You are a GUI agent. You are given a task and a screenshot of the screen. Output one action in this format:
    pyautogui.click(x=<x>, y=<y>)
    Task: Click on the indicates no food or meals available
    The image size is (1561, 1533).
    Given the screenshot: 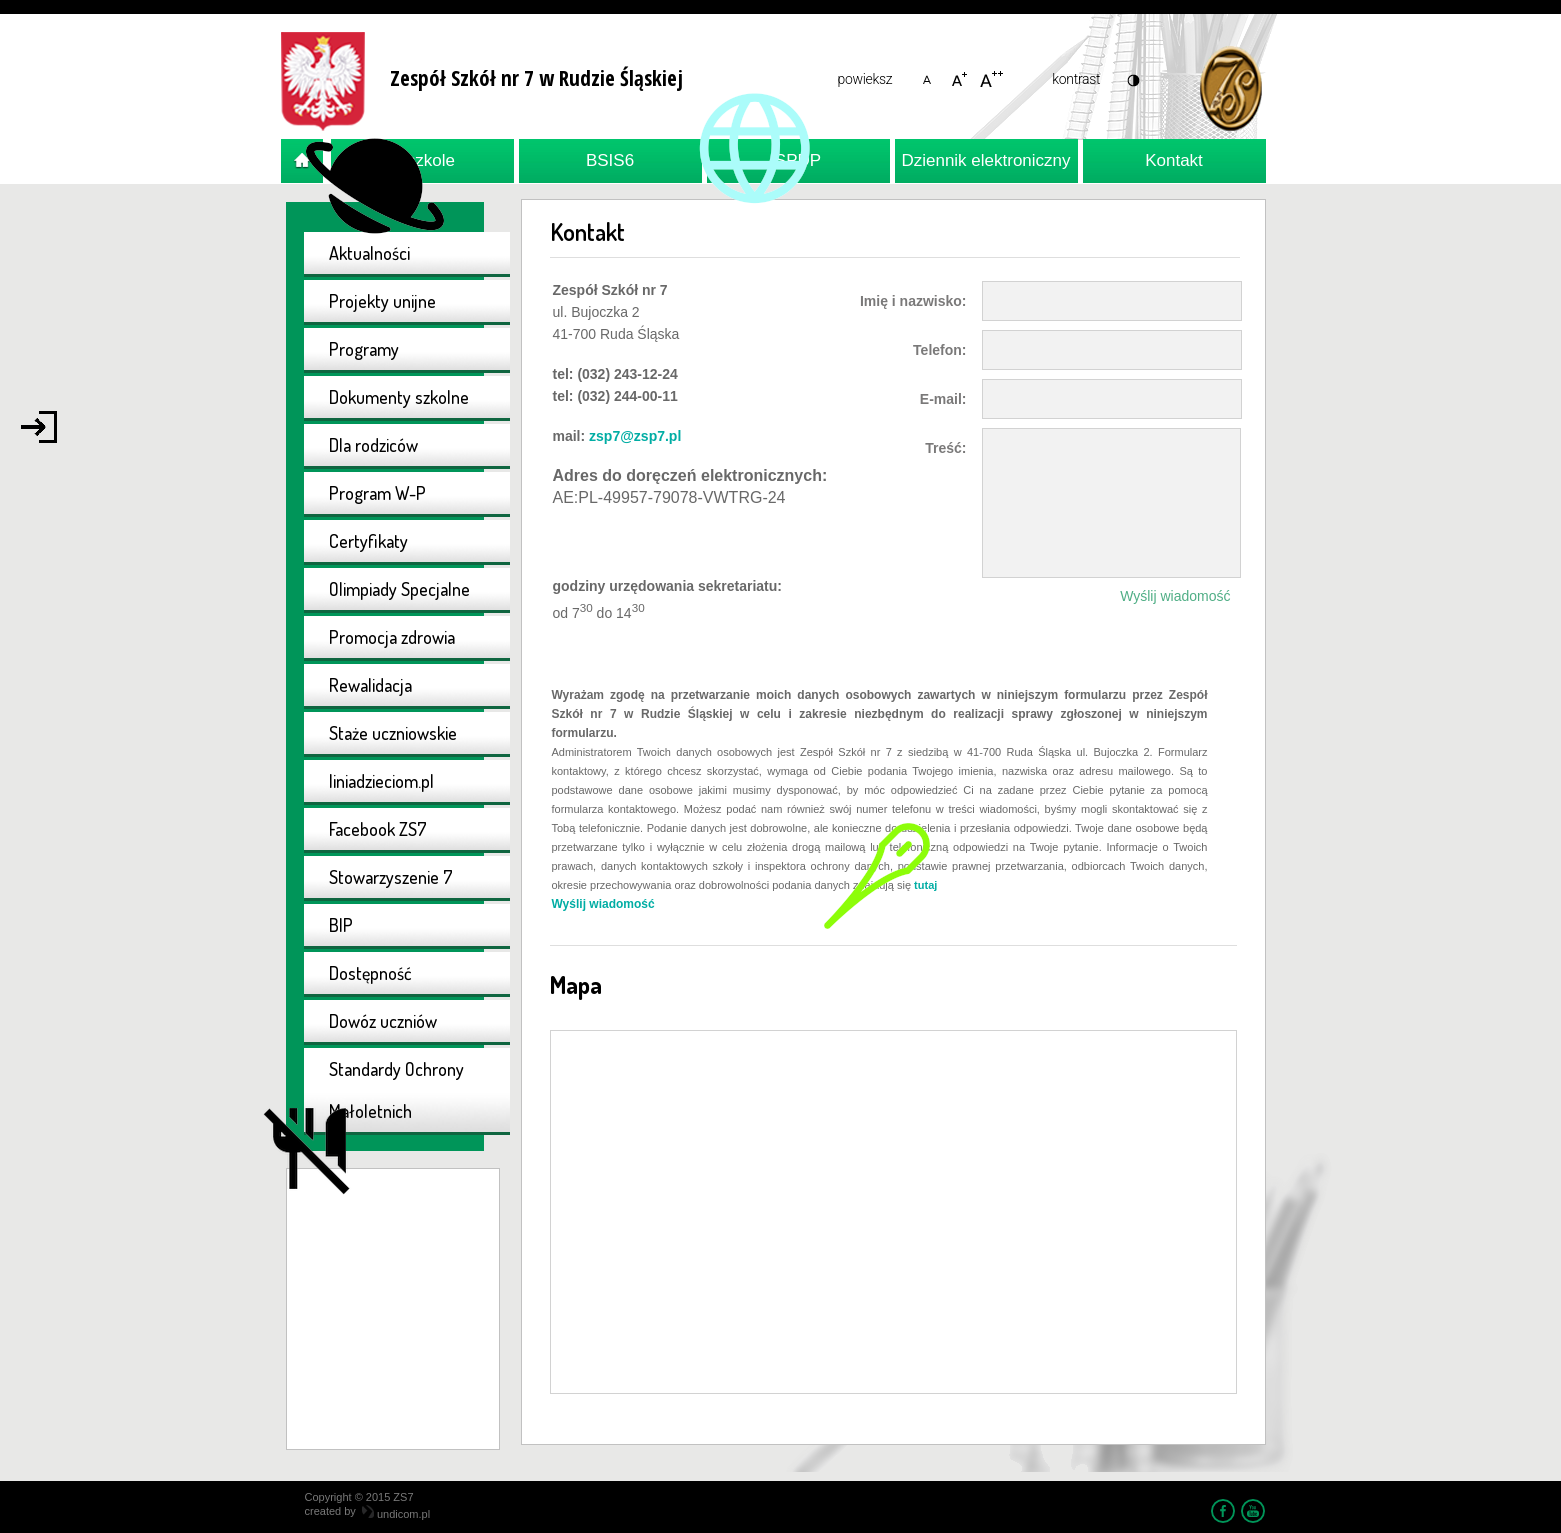 What is the action you would take?
    pyautogui.click(x=309, y=1148)
    